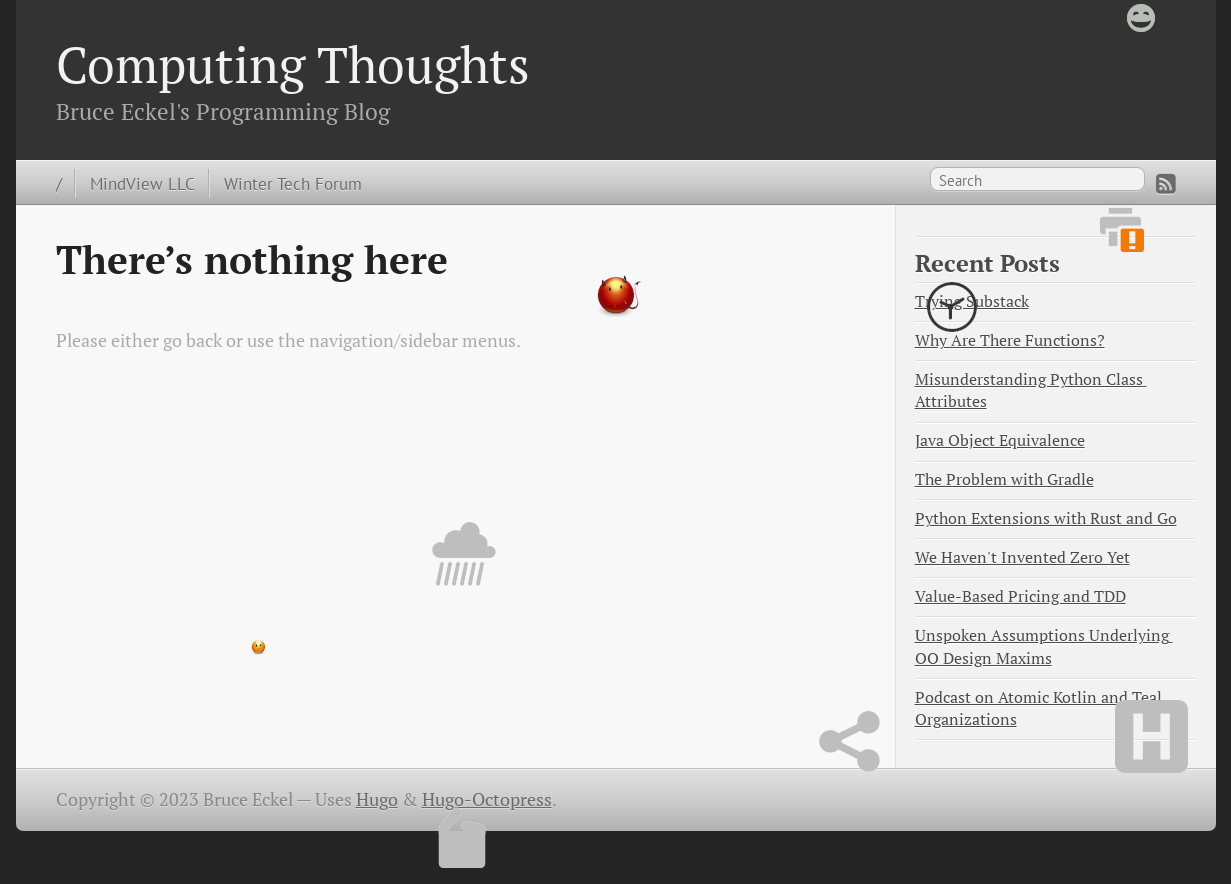 This screenshot has width=1231, height=884. I want to click on indicates a printer warning or issue, so click(1120, 228).